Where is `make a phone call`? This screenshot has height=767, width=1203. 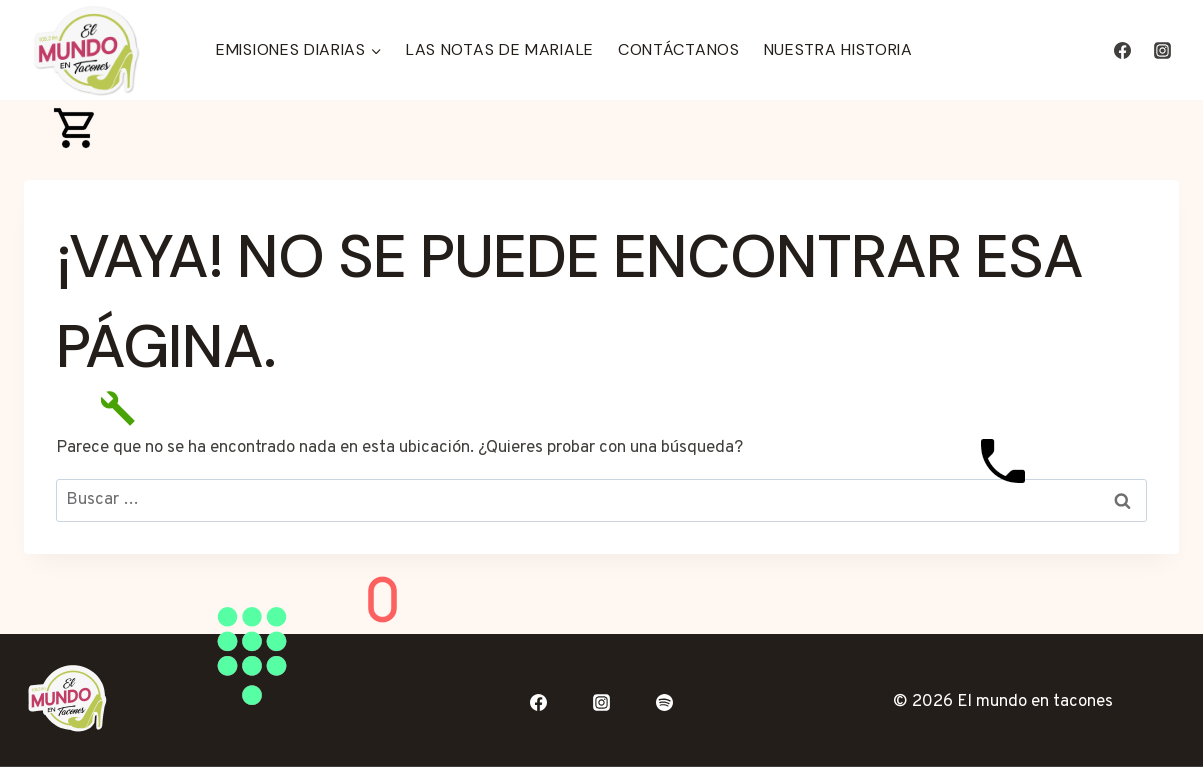 make a phone call is located at coordinates (1003, 461).